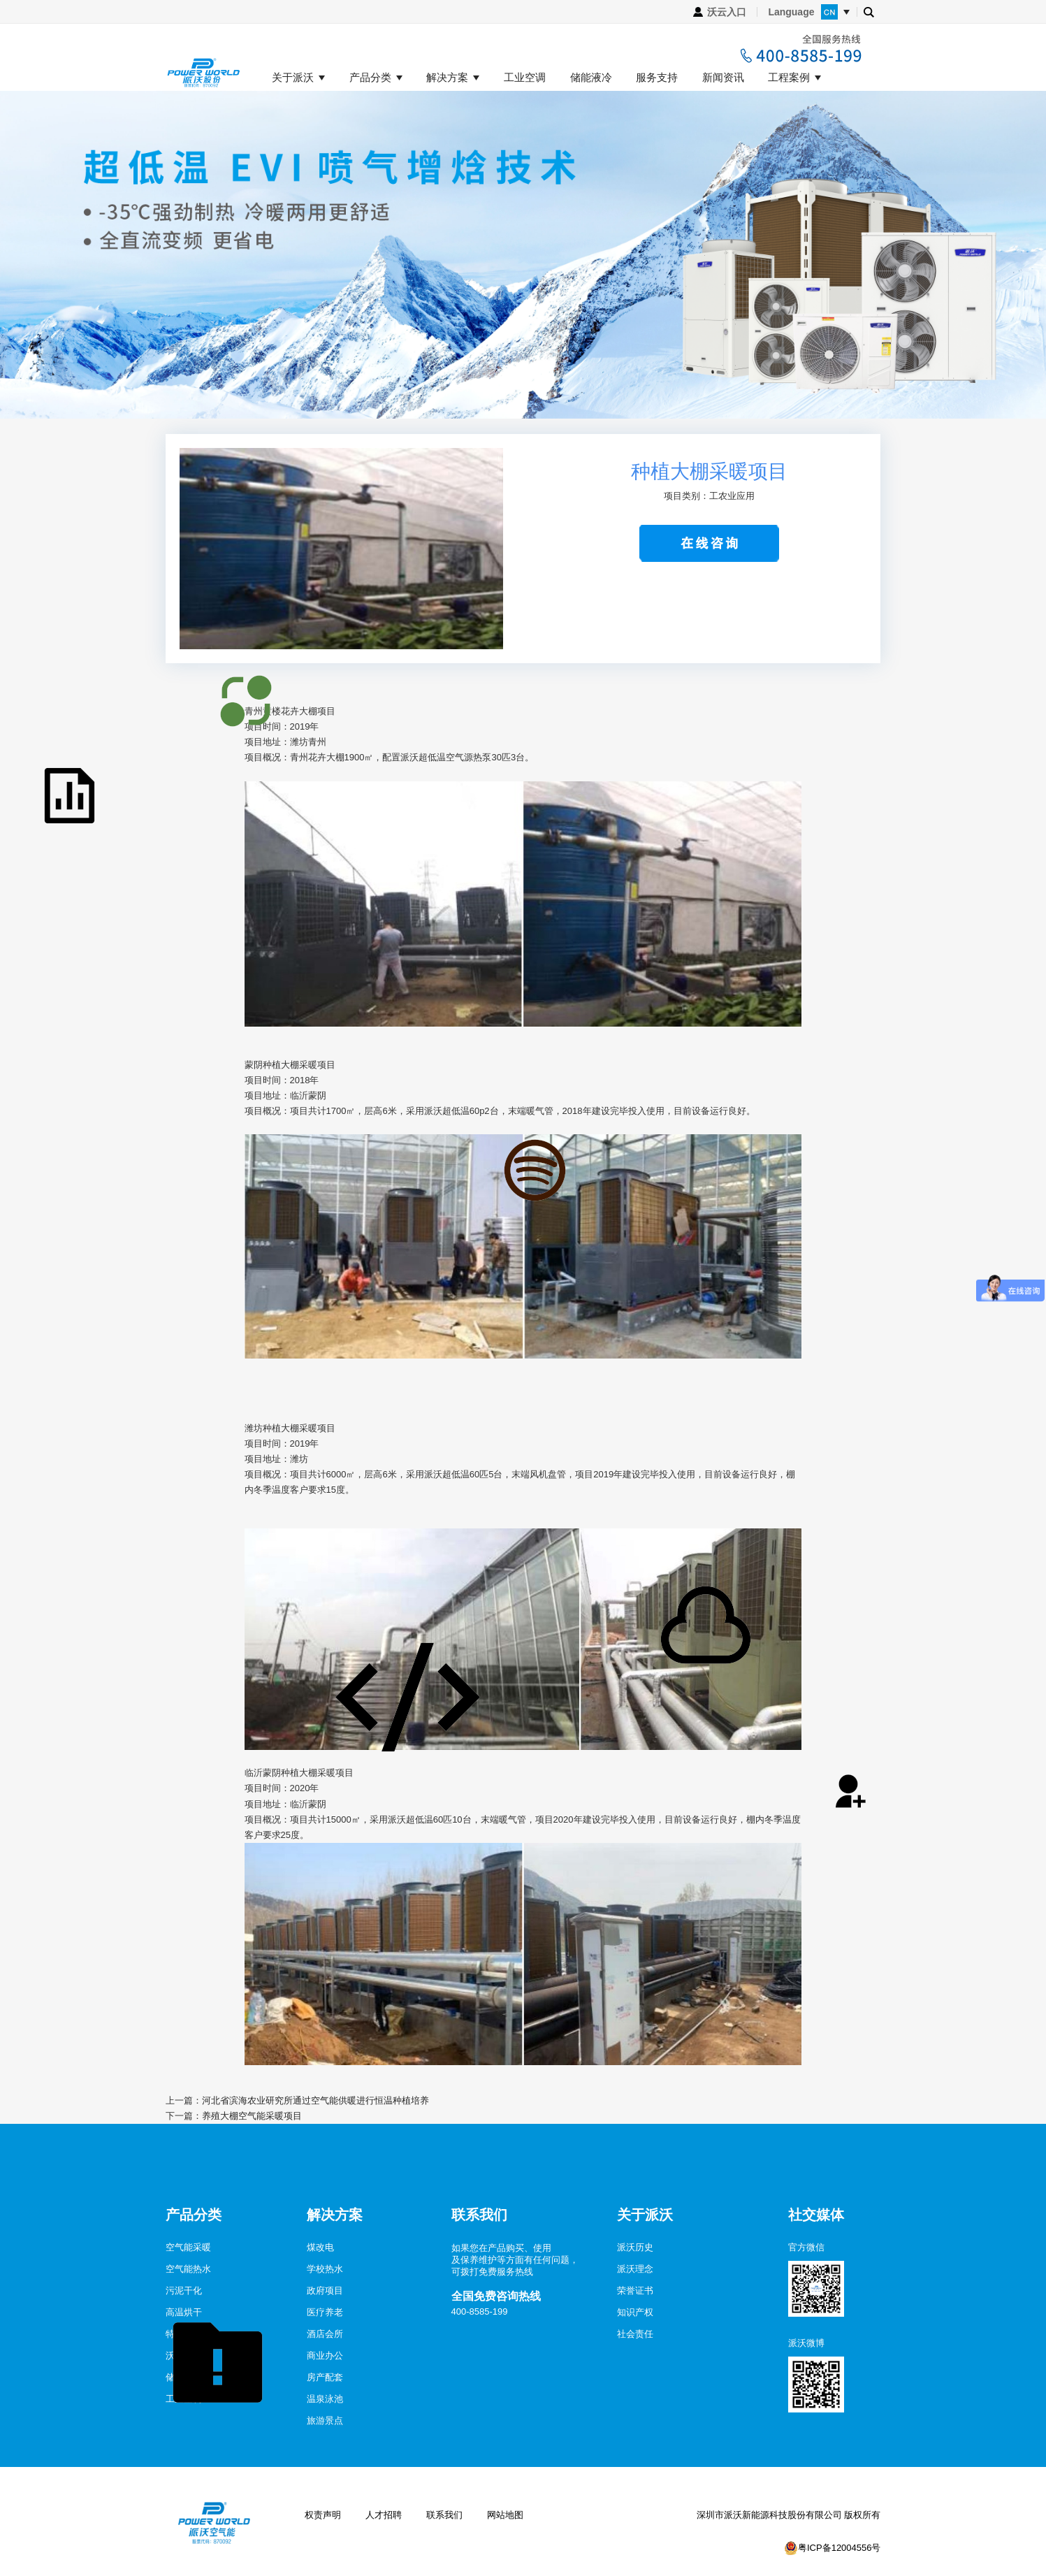 The width and height of the screenshot is (1046, 2576). Describe the element at coordinates (246, 701) in the screenshot. I see `exchange or swap between two items` at that location.